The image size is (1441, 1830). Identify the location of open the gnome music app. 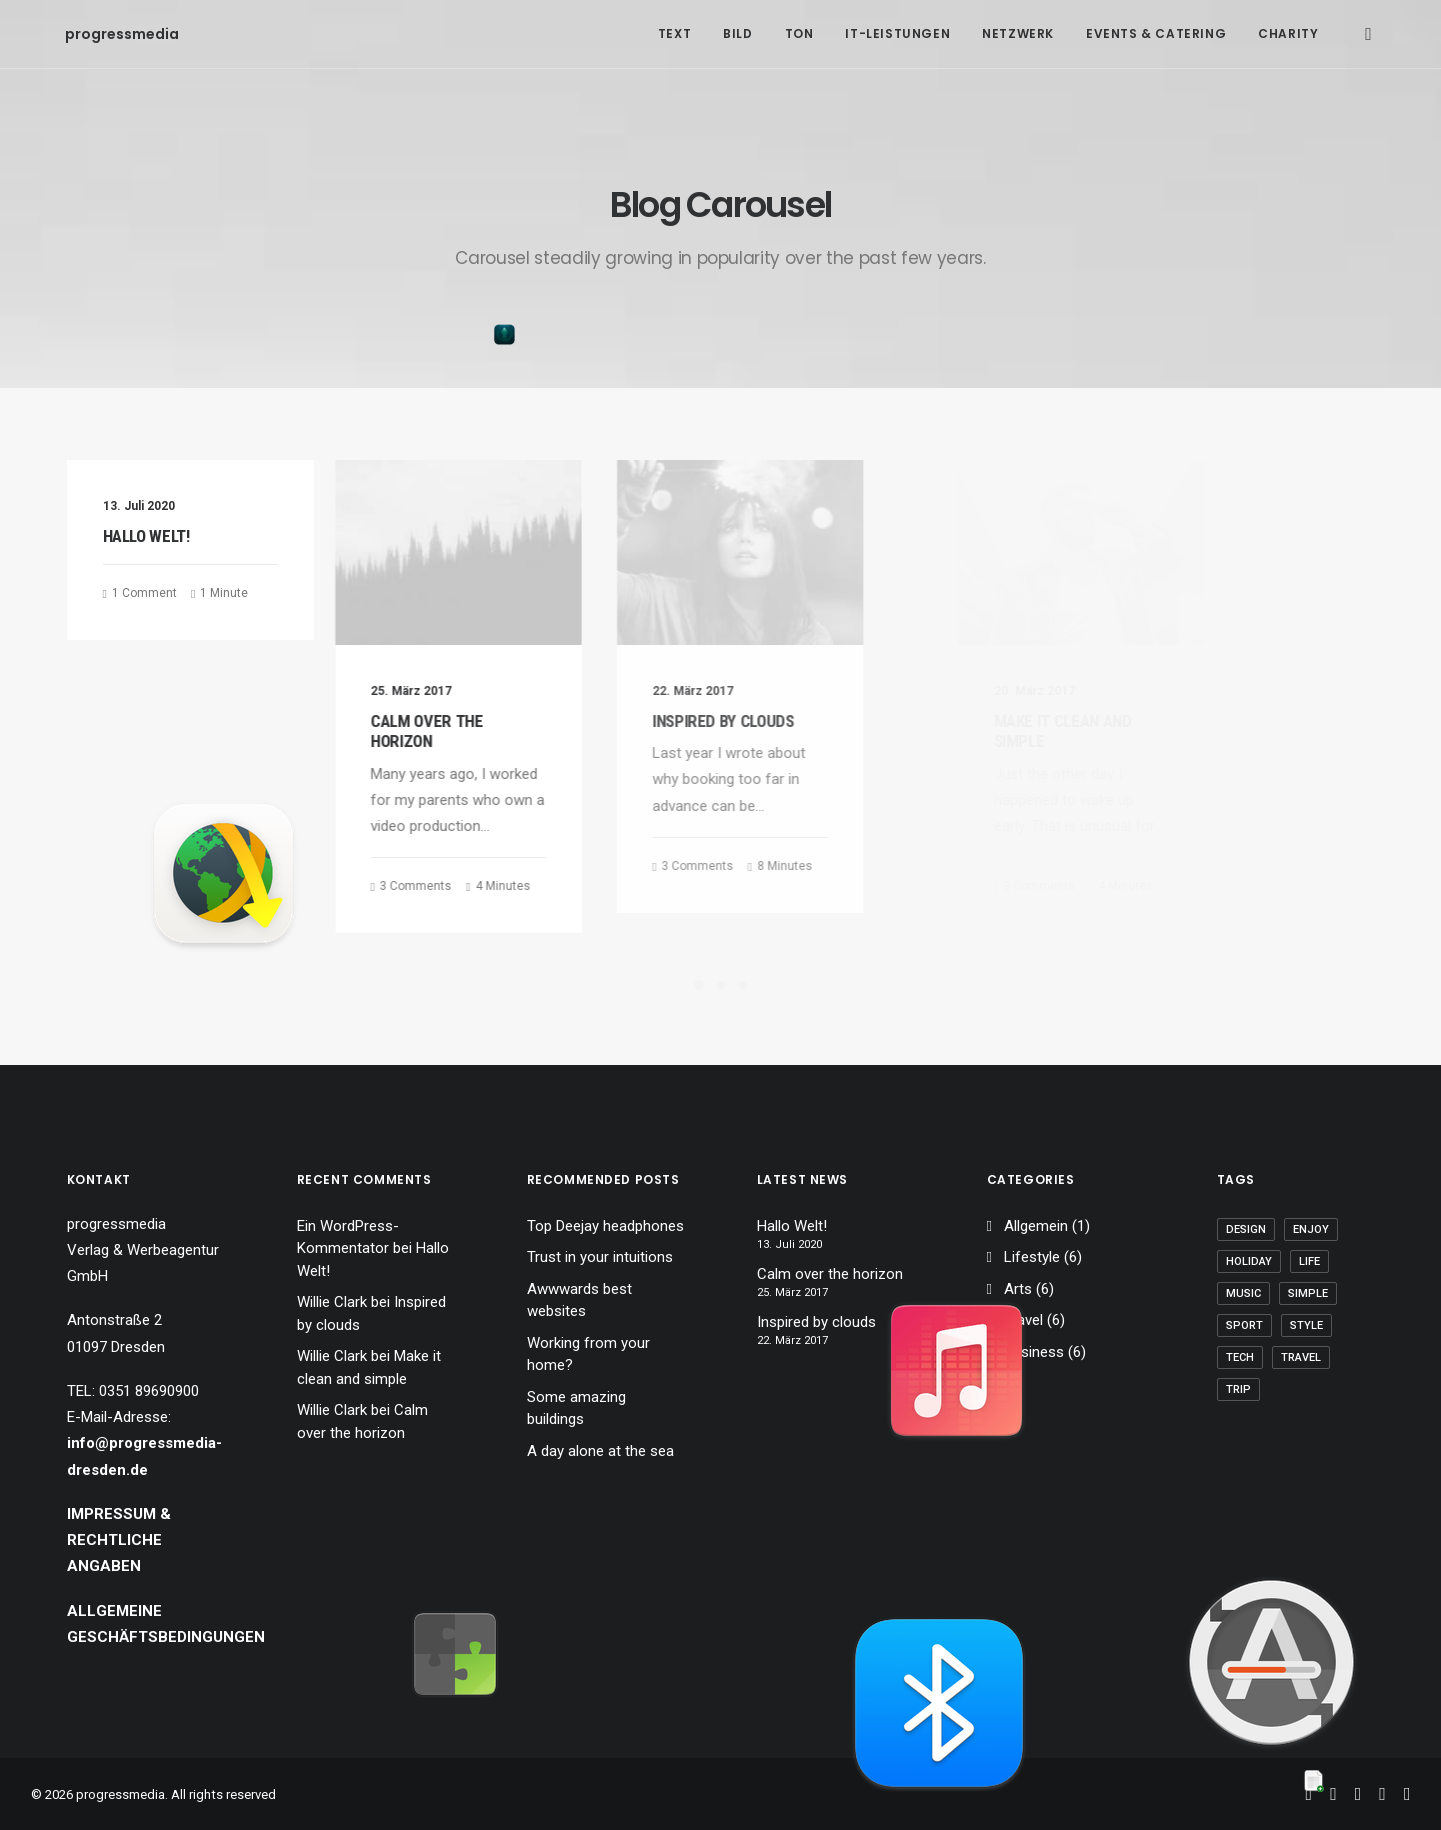
(956, 1370).